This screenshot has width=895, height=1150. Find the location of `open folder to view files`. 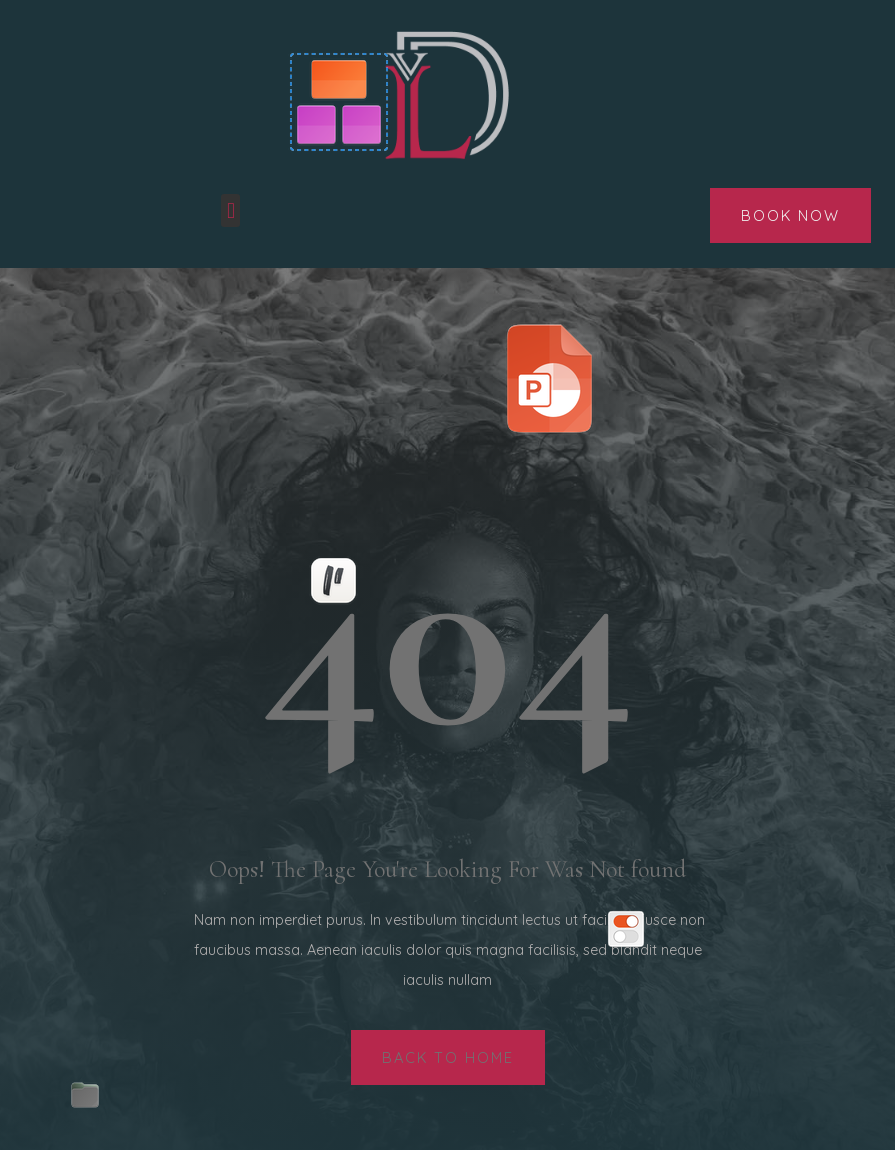

open folder to view files is located at coordinates (85, 1095).